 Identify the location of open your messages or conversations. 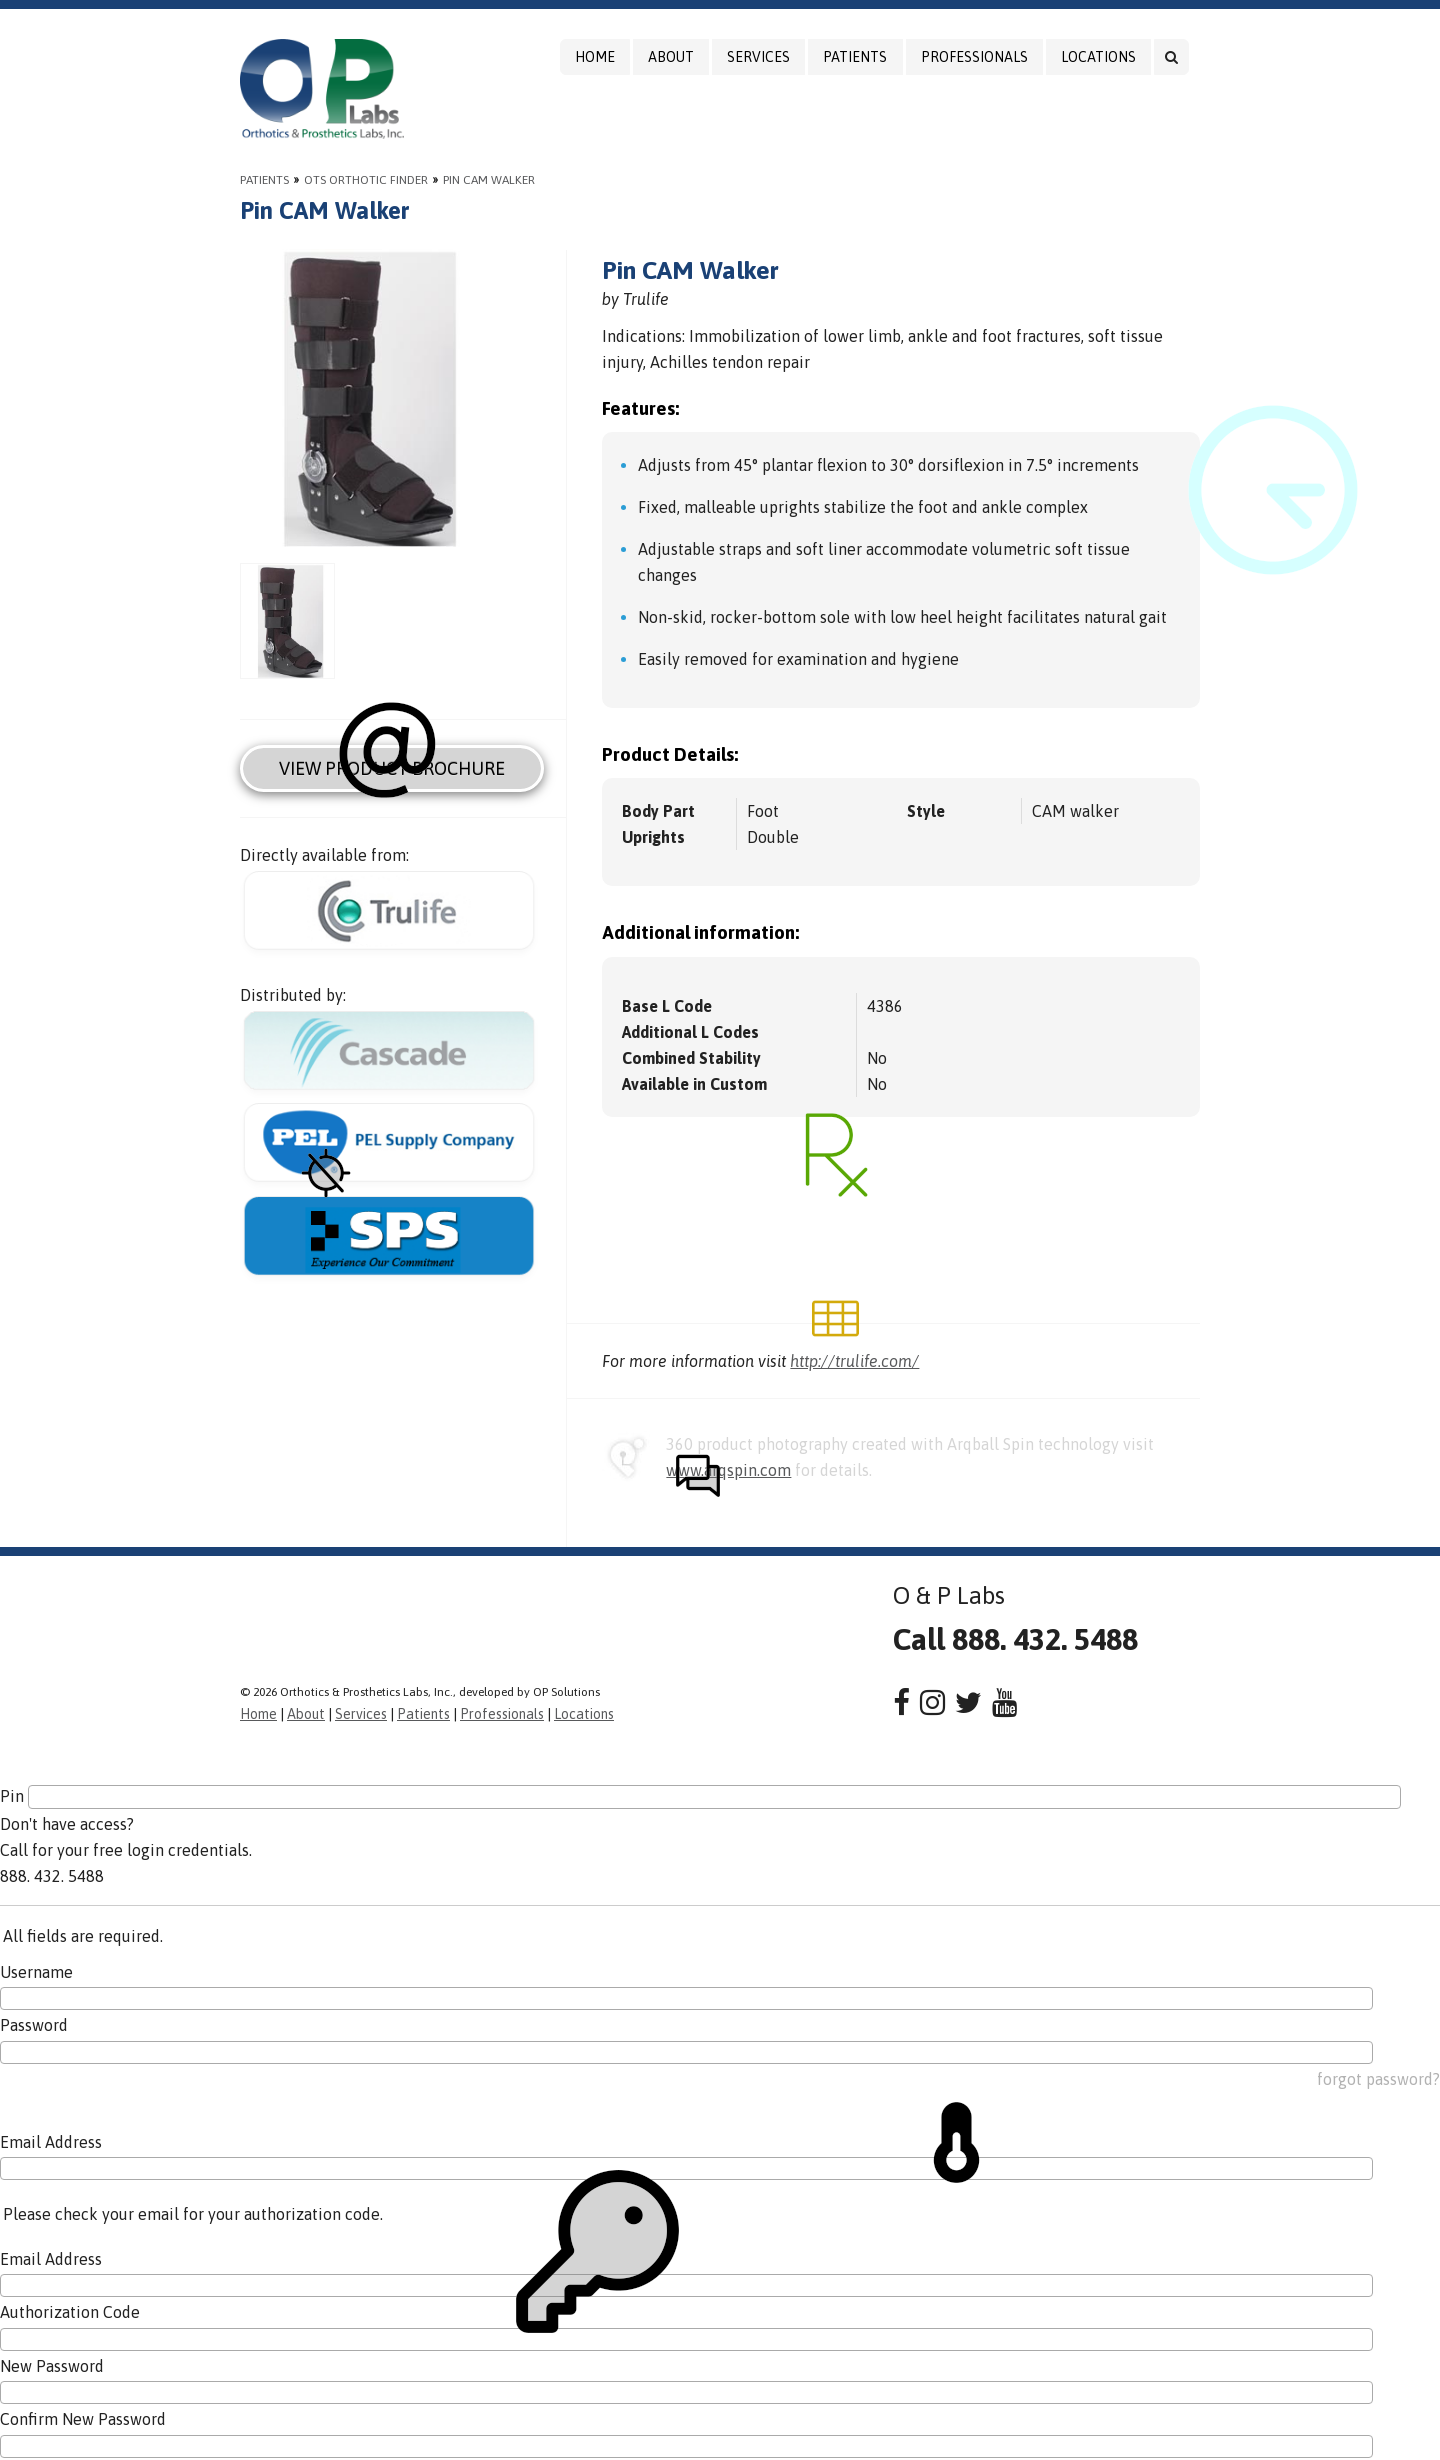
(698, 1475).